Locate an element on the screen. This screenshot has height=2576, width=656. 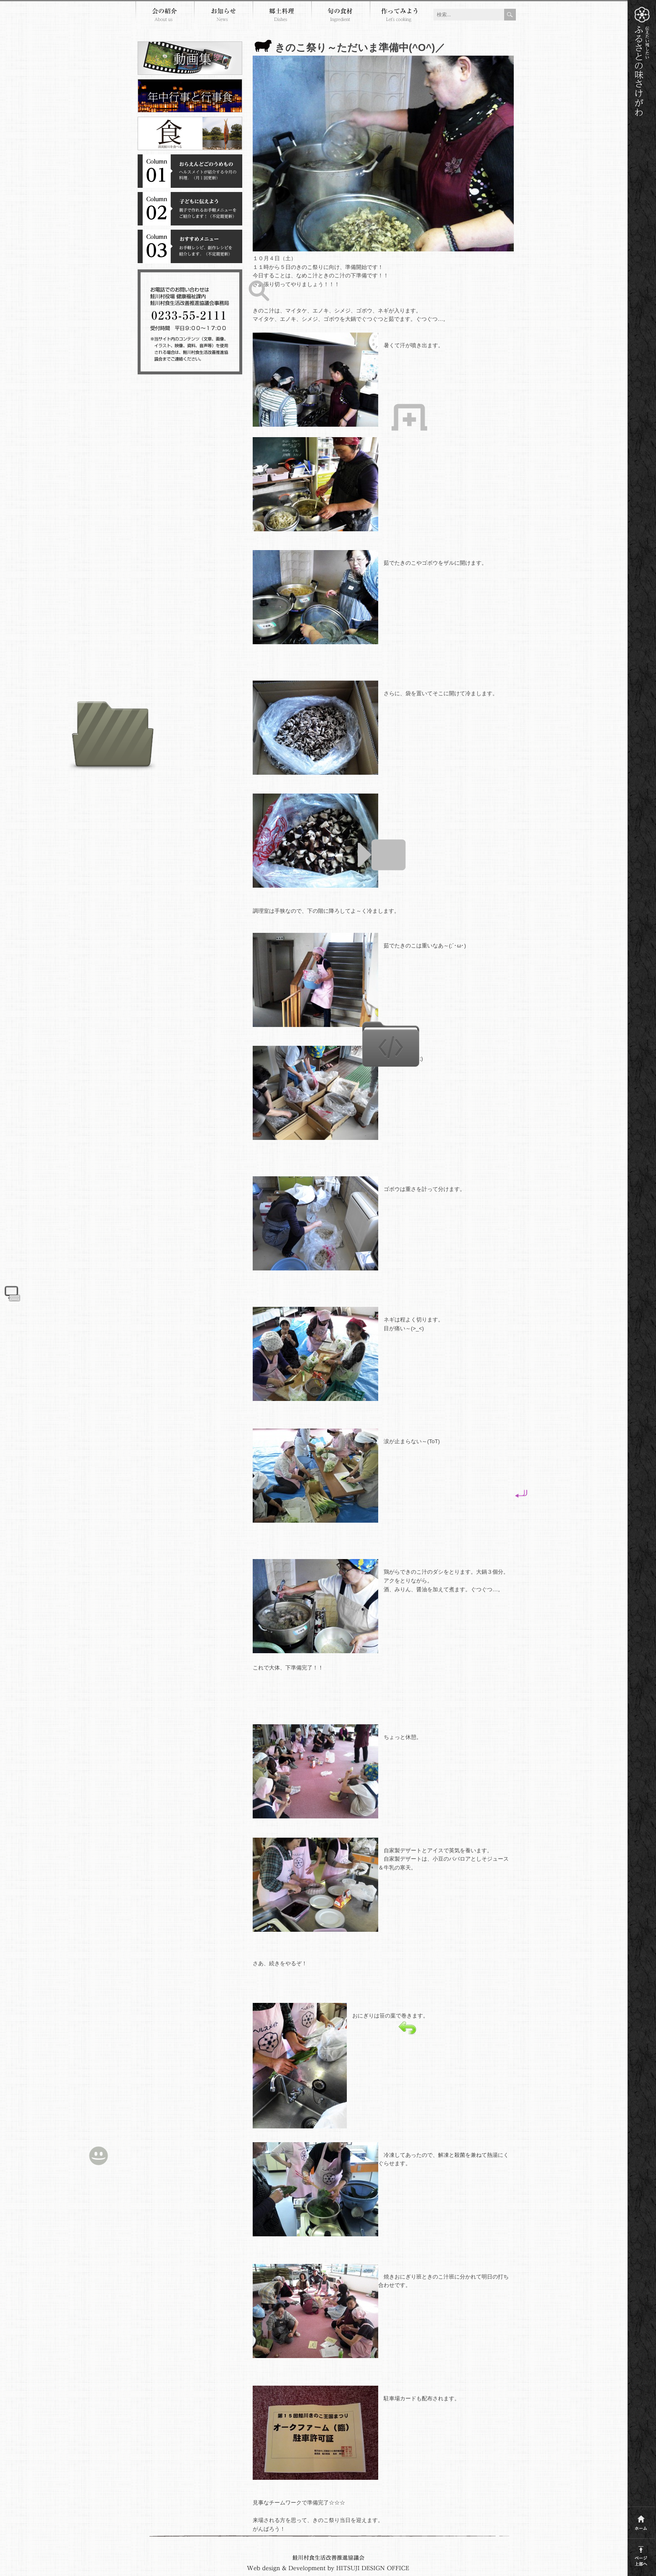
redo the last undone action is located at coordinates (408, 2027).